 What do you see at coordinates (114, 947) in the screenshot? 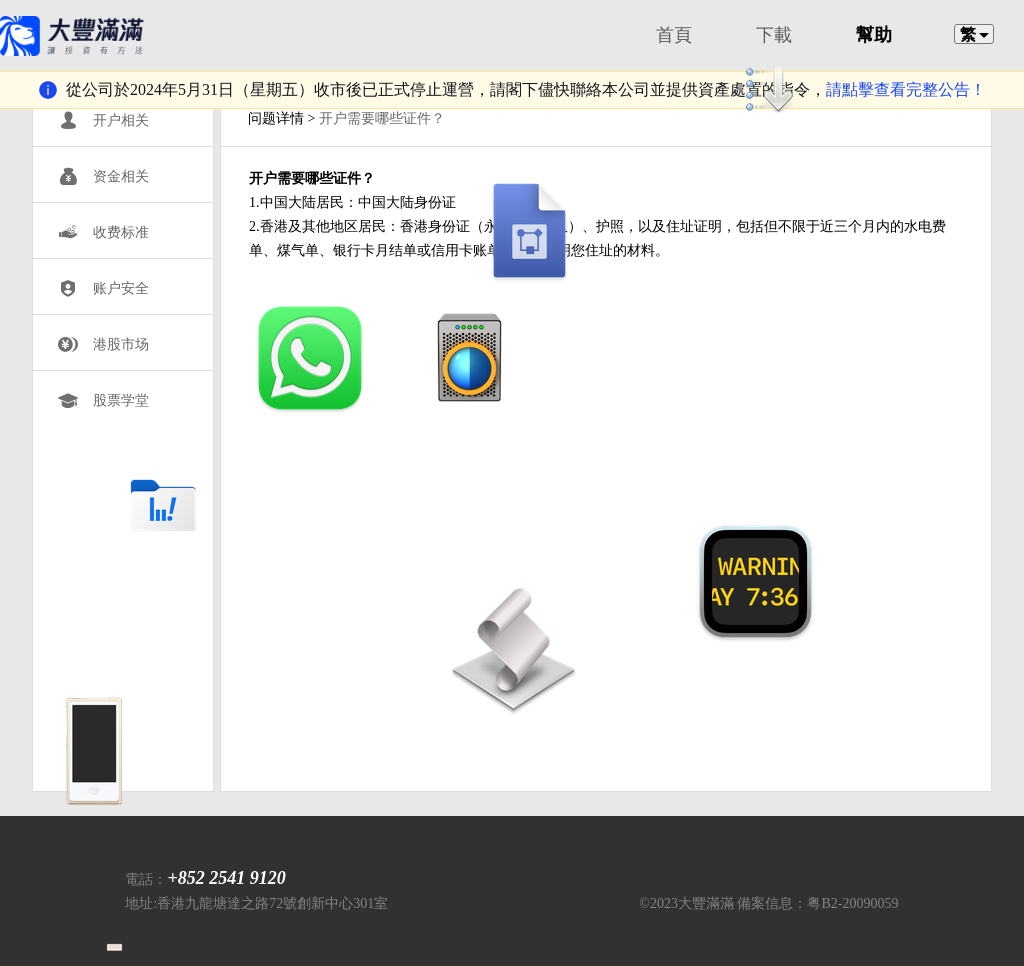
I see `bluetooth keyboard connected` at bounding box center [114, 947].